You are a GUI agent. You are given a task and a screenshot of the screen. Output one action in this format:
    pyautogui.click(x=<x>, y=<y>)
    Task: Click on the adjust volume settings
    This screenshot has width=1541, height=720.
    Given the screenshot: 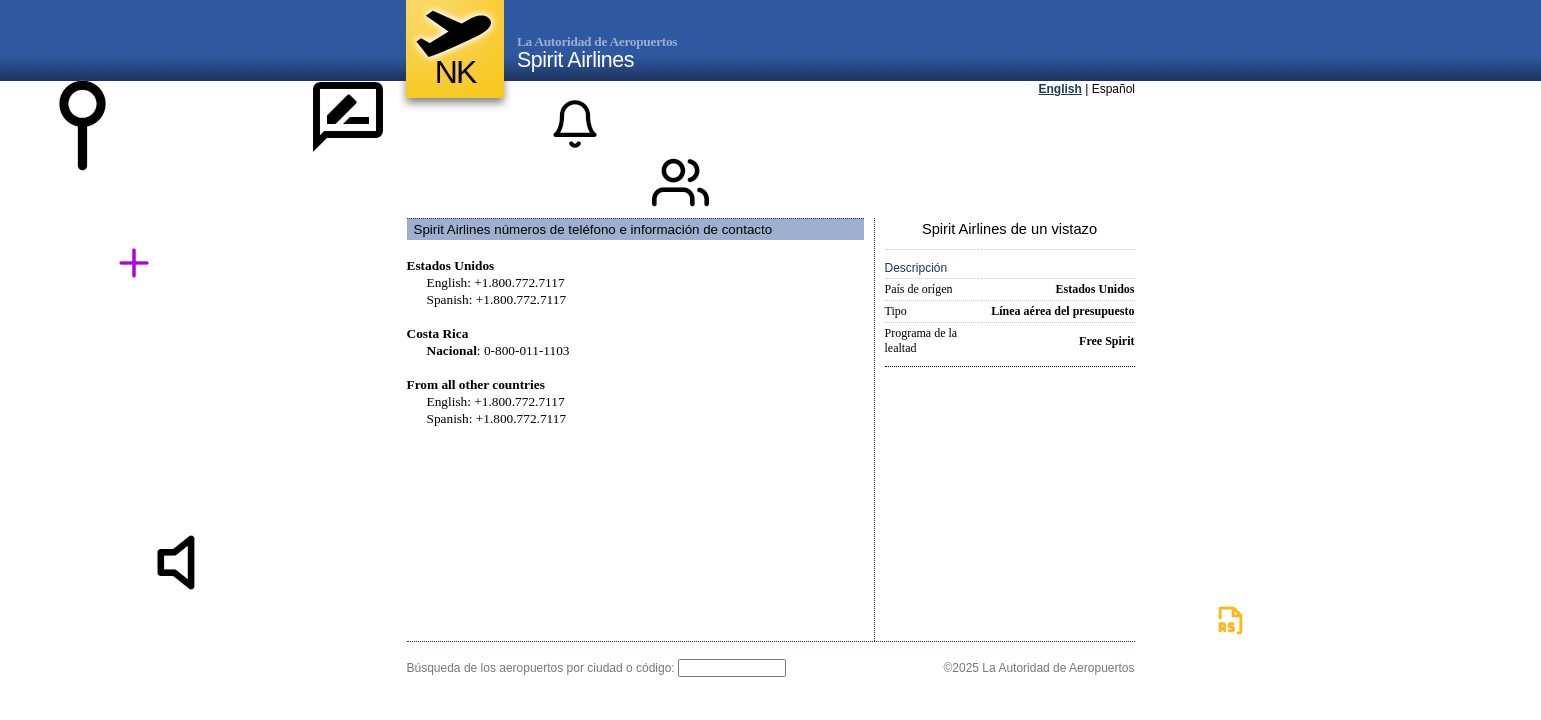 What is the action you would take?
    pyautogui.click(x=194, y=562)
    